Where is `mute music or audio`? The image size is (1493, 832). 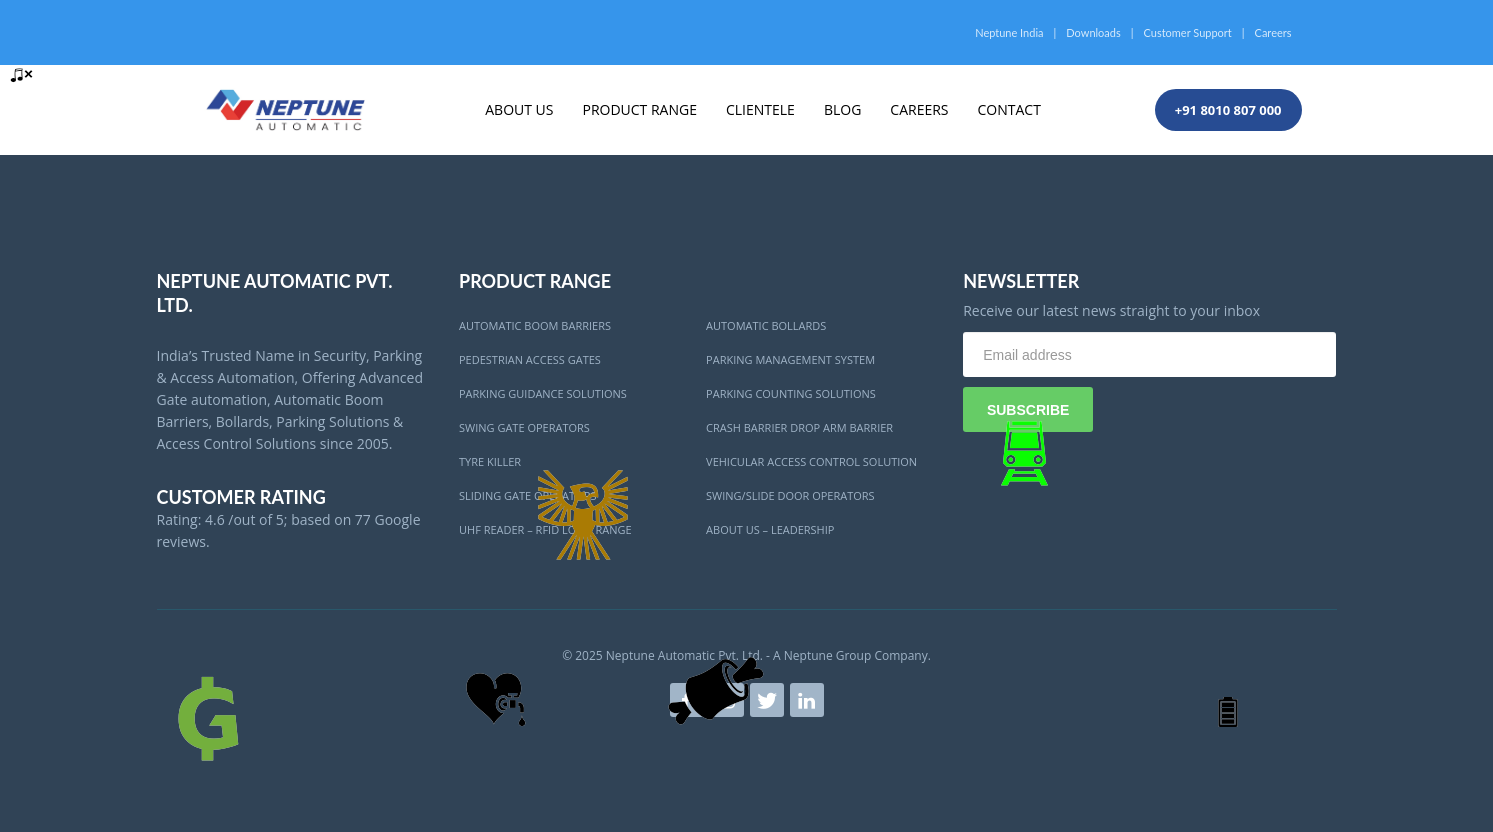
mute music or audio is located at coordinates (22, 74).